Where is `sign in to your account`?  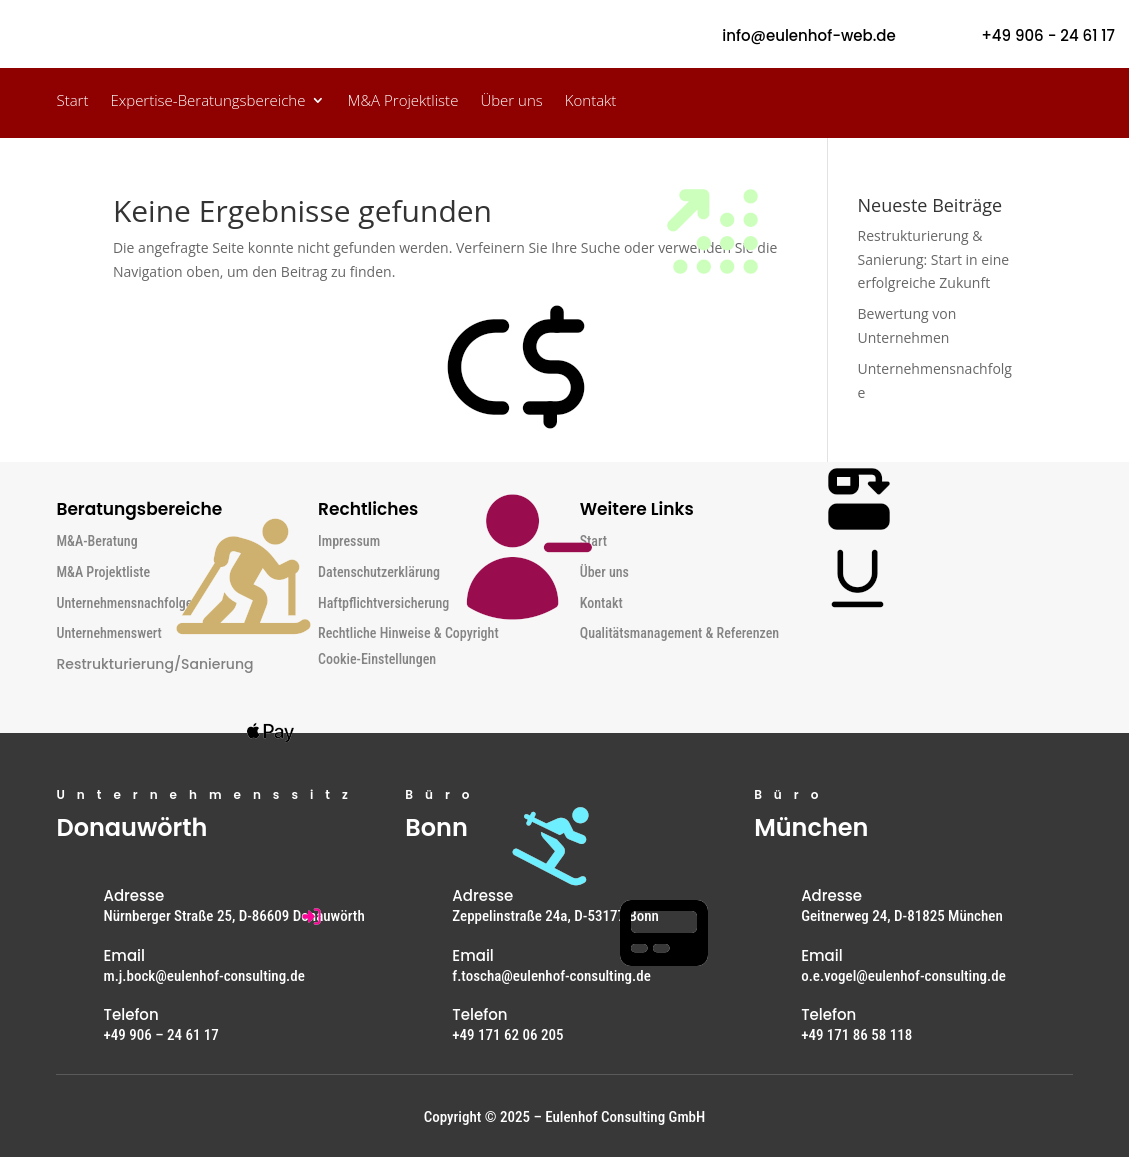
sign in to your account is located at coordinates (311, 916).